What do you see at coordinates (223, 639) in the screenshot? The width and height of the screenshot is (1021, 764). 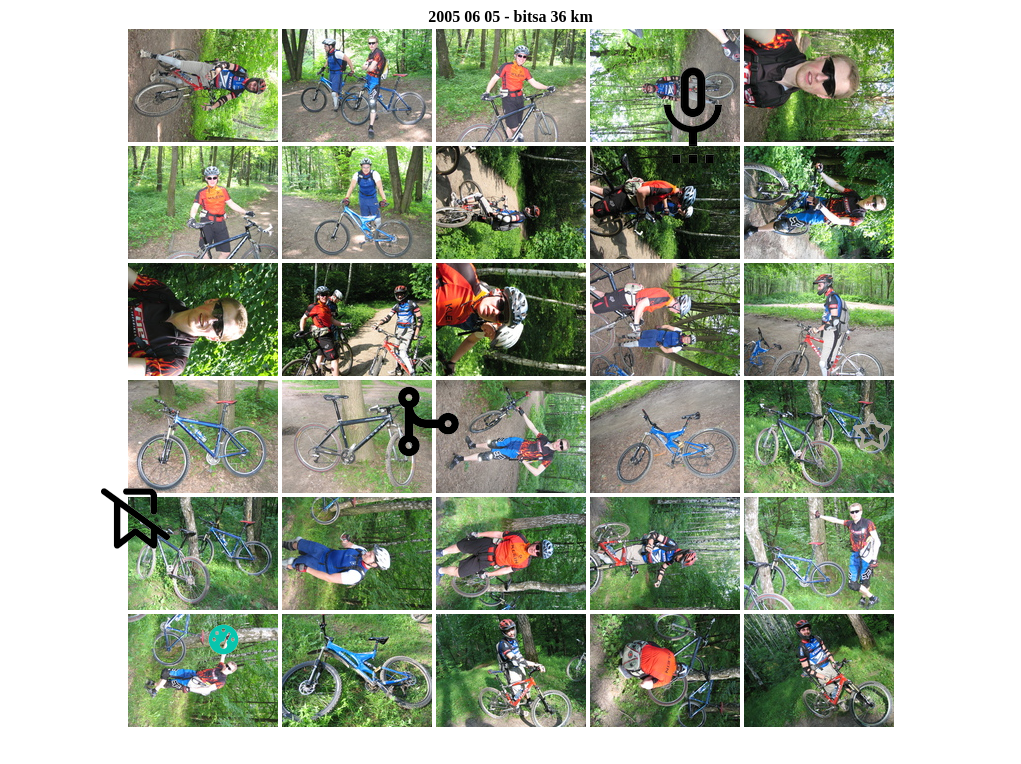 I see `view performance or speed metrics` at bounding box center [223, 639].